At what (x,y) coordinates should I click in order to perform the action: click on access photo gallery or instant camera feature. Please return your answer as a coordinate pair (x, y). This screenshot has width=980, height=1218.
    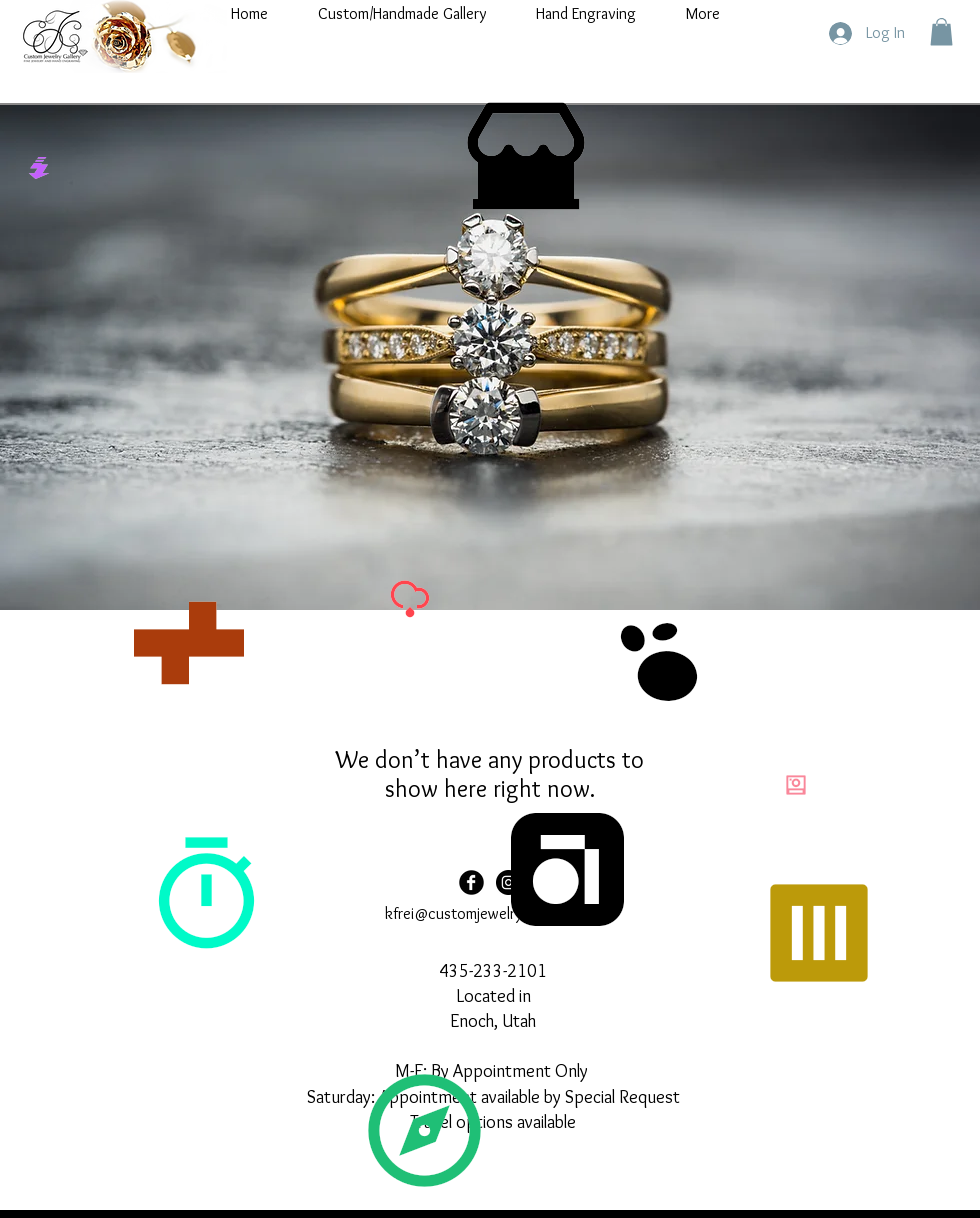
    Looking at the image, I should click on (796, 785).